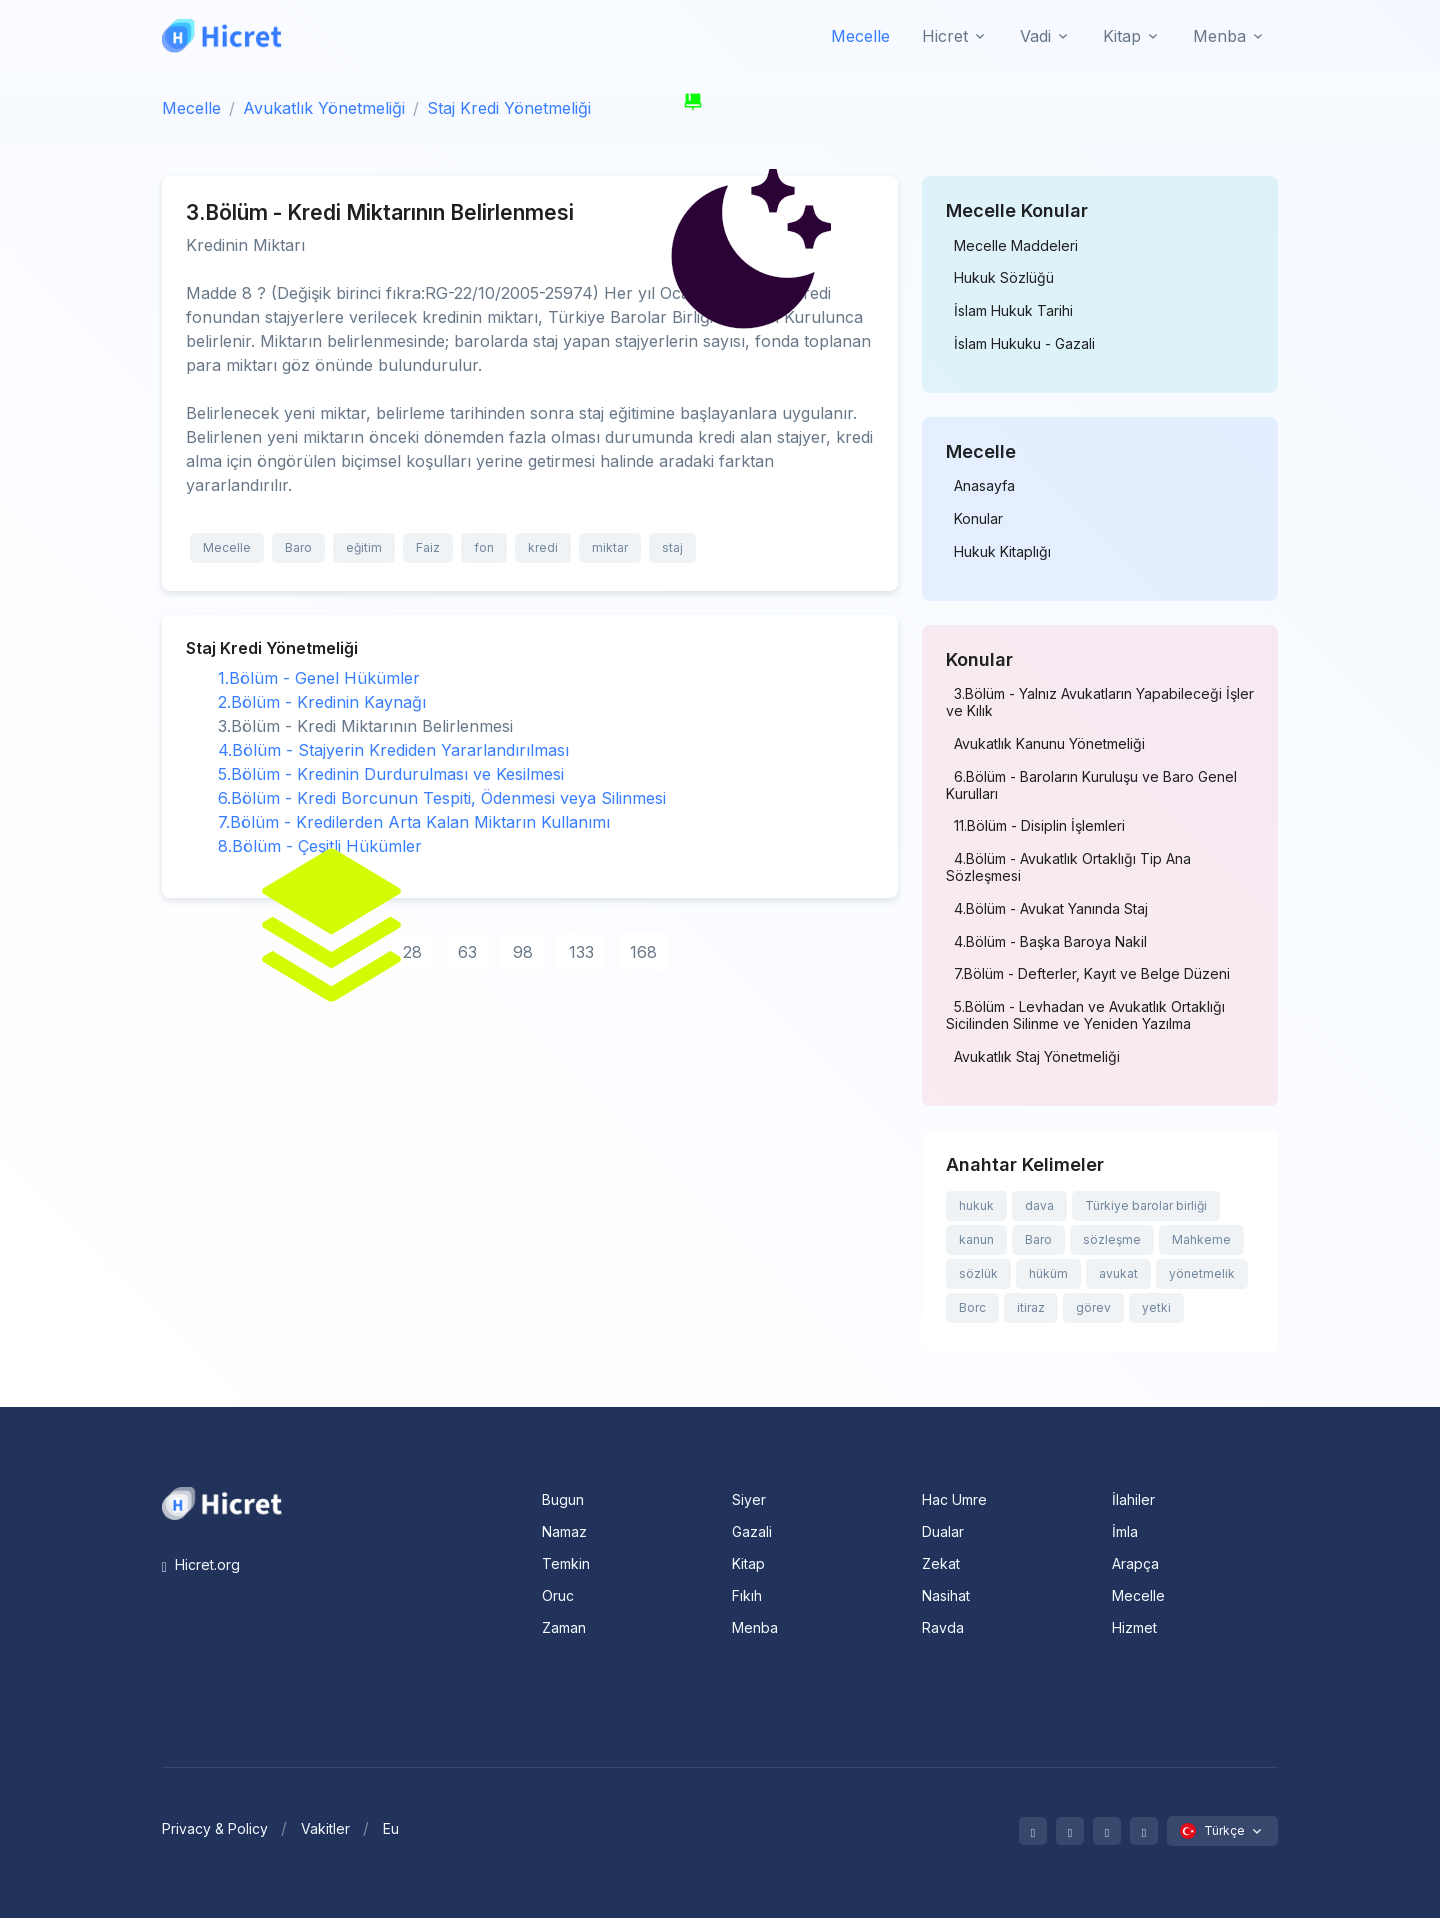 The width and height of the screenshot is (1440, 1918). Describe the element at coordinates (331, 927) in the screenshot. I see `view stacked layers or content` at that location.